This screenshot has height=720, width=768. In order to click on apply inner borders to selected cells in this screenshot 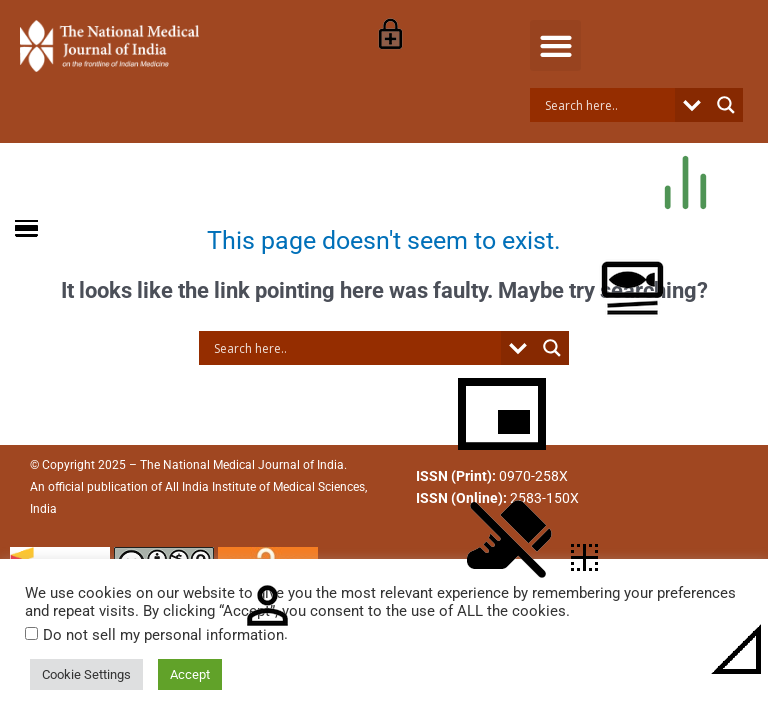, I will do `click(584, 557)`.